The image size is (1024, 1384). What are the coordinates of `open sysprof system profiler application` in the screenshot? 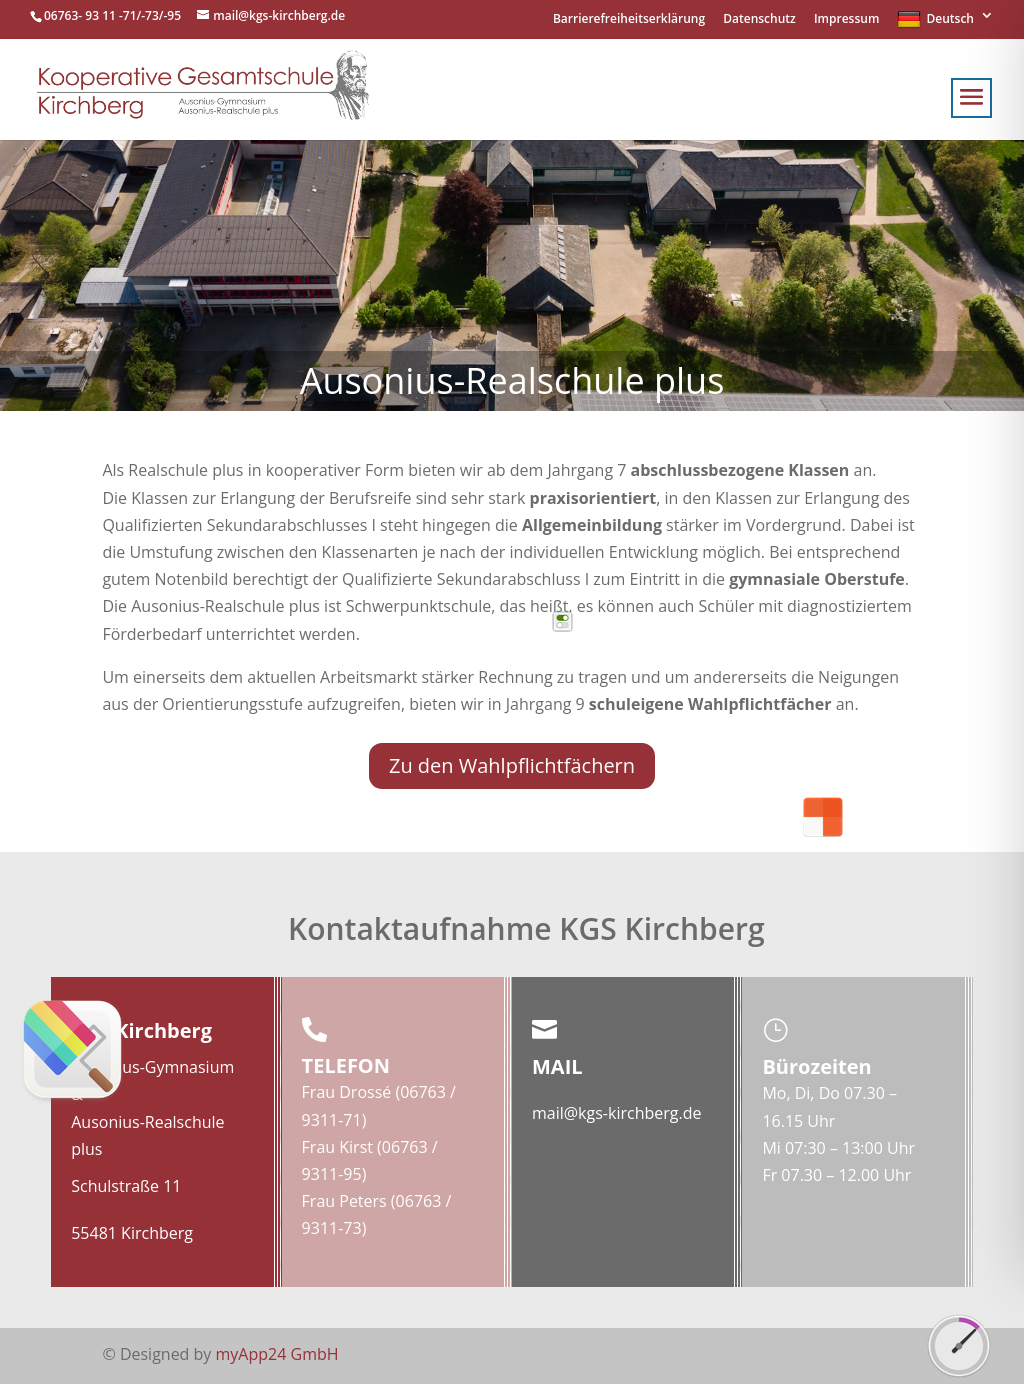 It's located at (959, 1346).